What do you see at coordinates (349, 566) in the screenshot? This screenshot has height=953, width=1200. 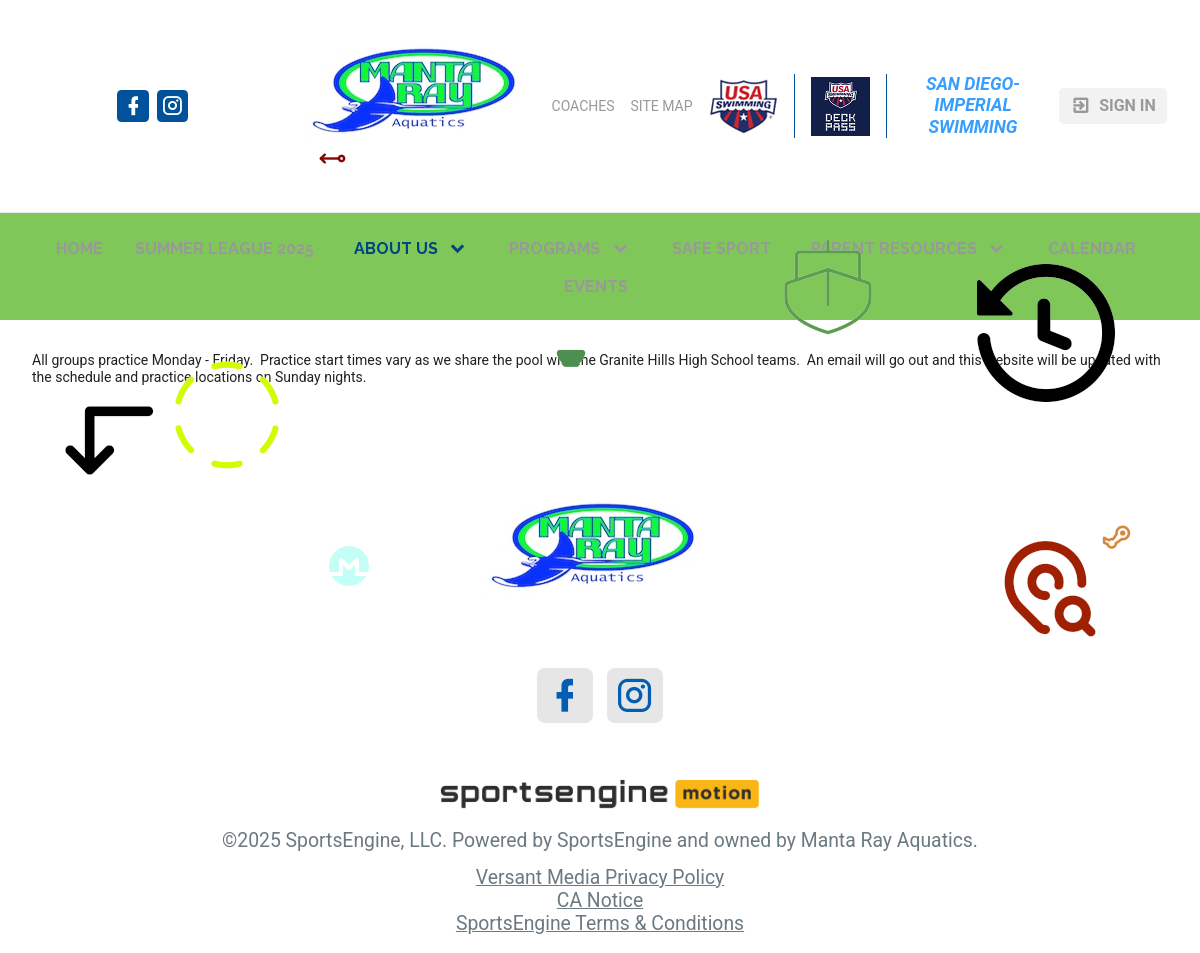 I see `view monero cryptocurrency balance` at bounding box center [349, 566].